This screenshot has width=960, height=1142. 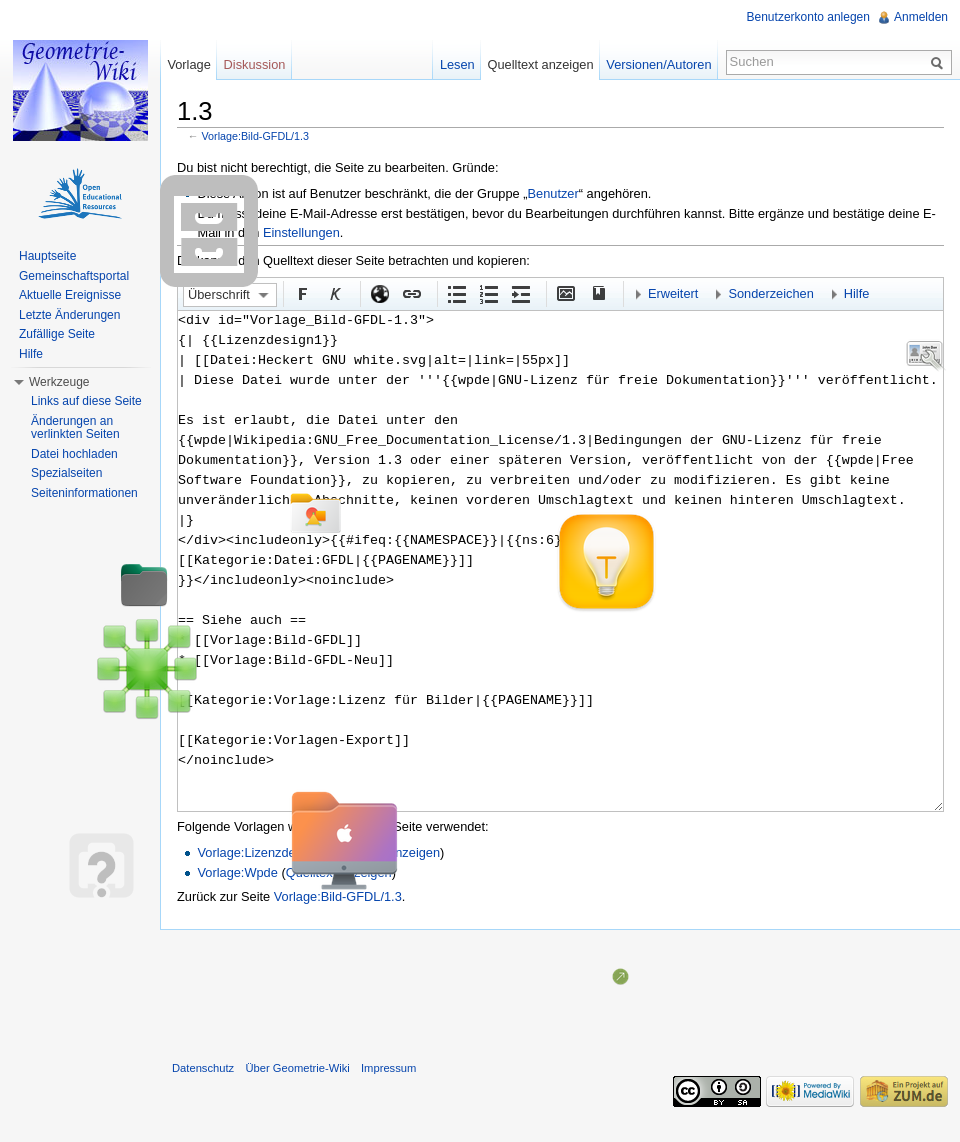 I want to click on open folder containing LibreOffice Draw files, so click(x=315, y=514).